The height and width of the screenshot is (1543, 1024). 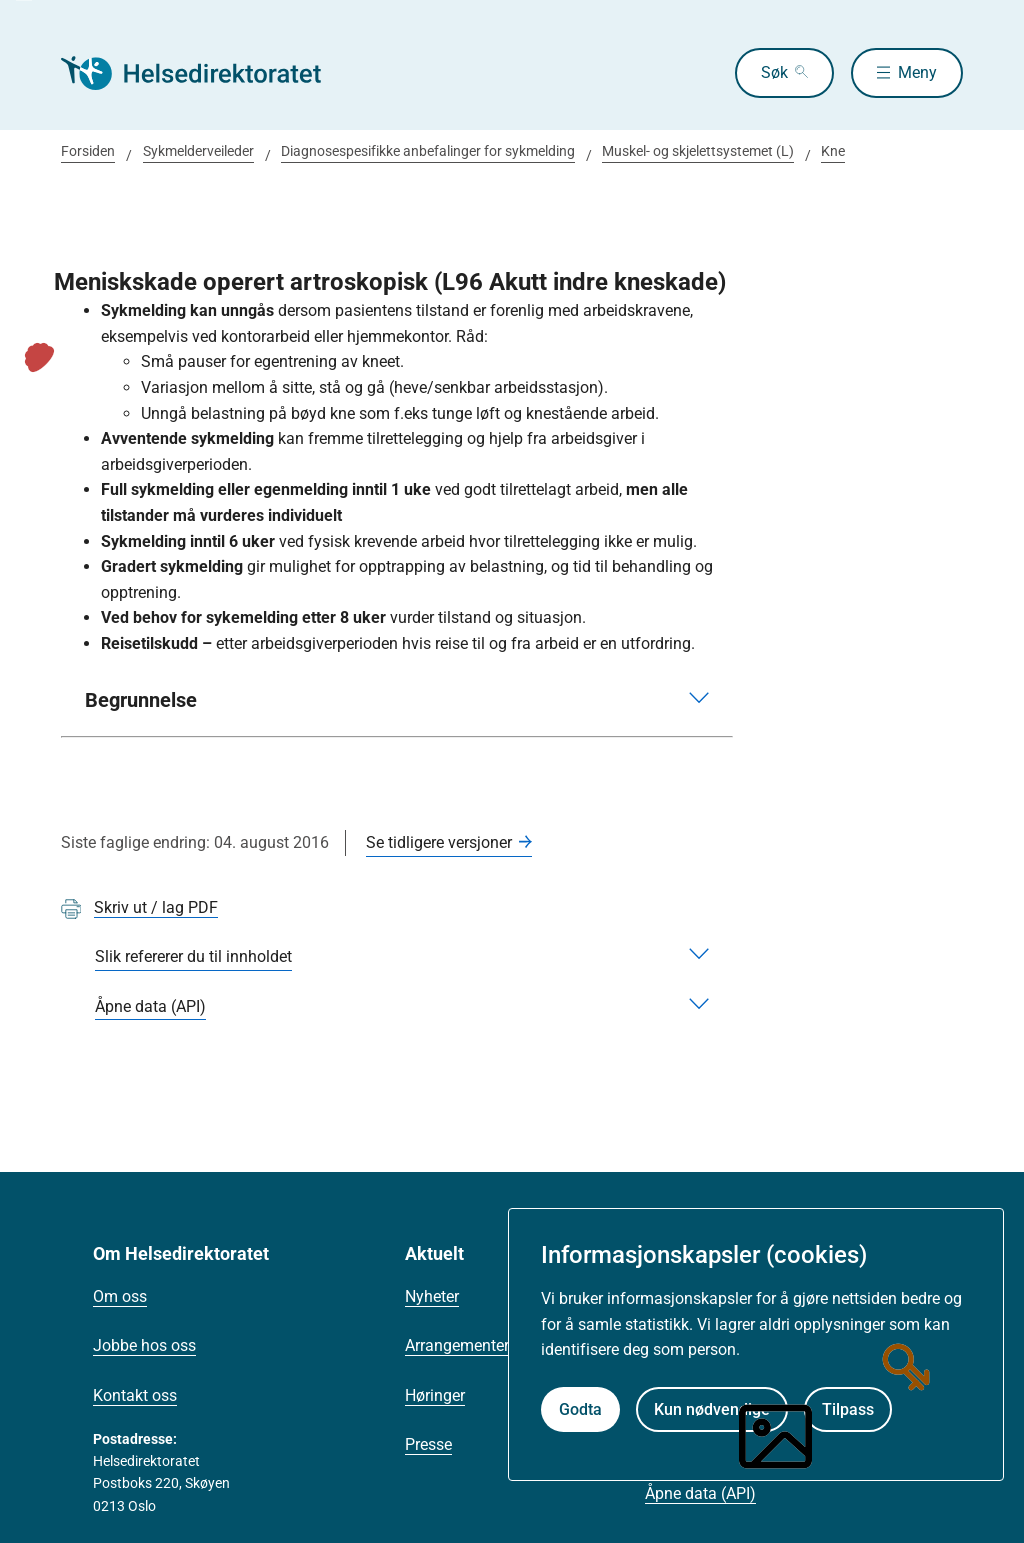 What do you see at coordinates (39, 357) in the screenshot?
I see `browse asian cuisine or dumpling restaurants` at bounding box center [39, 357].